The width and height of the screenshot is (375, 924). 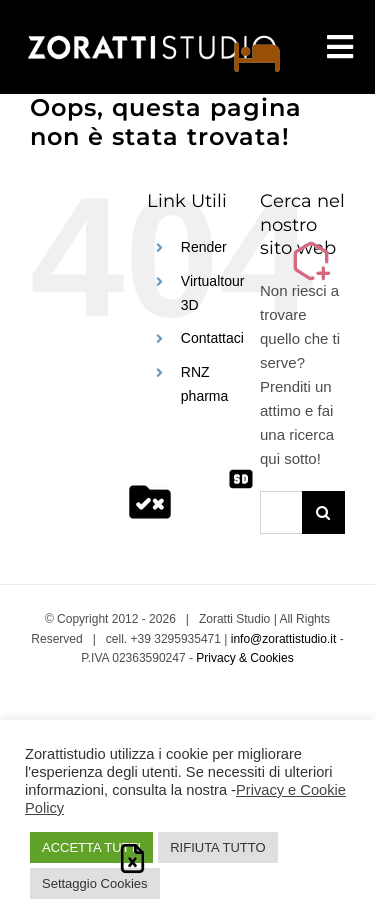 I want to click on remove or delete a file, so click(x=132, y=858).